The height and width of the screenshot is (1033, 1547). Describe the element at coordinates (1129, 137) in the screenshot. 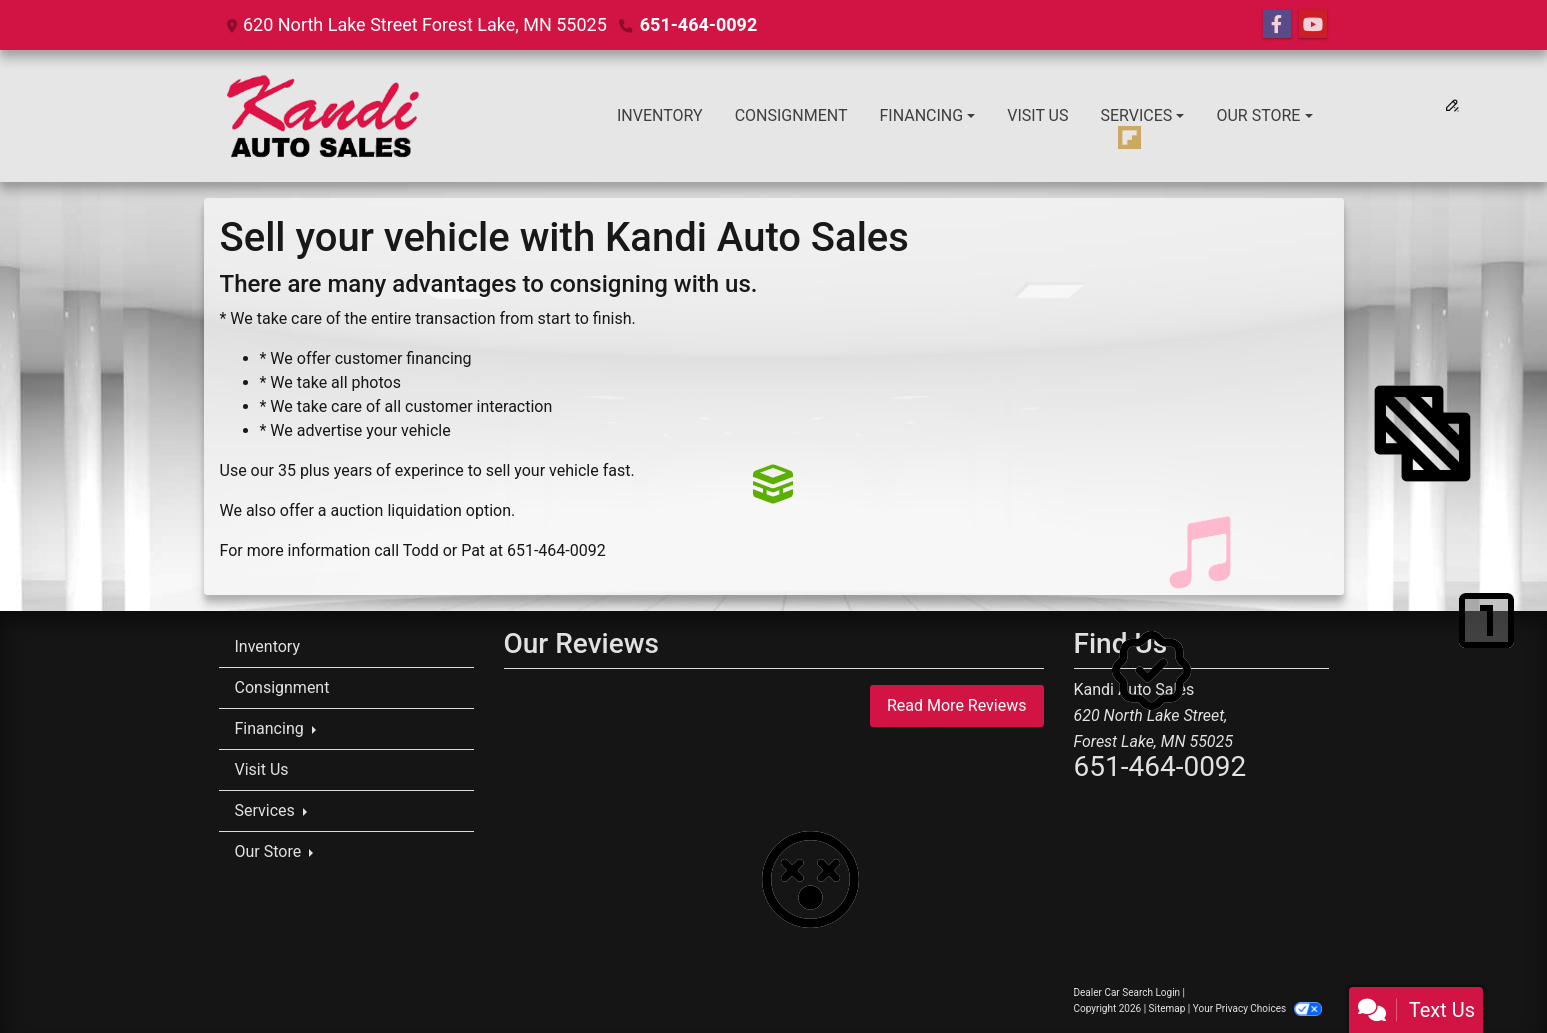

I see `open Flipboard app` at that location.